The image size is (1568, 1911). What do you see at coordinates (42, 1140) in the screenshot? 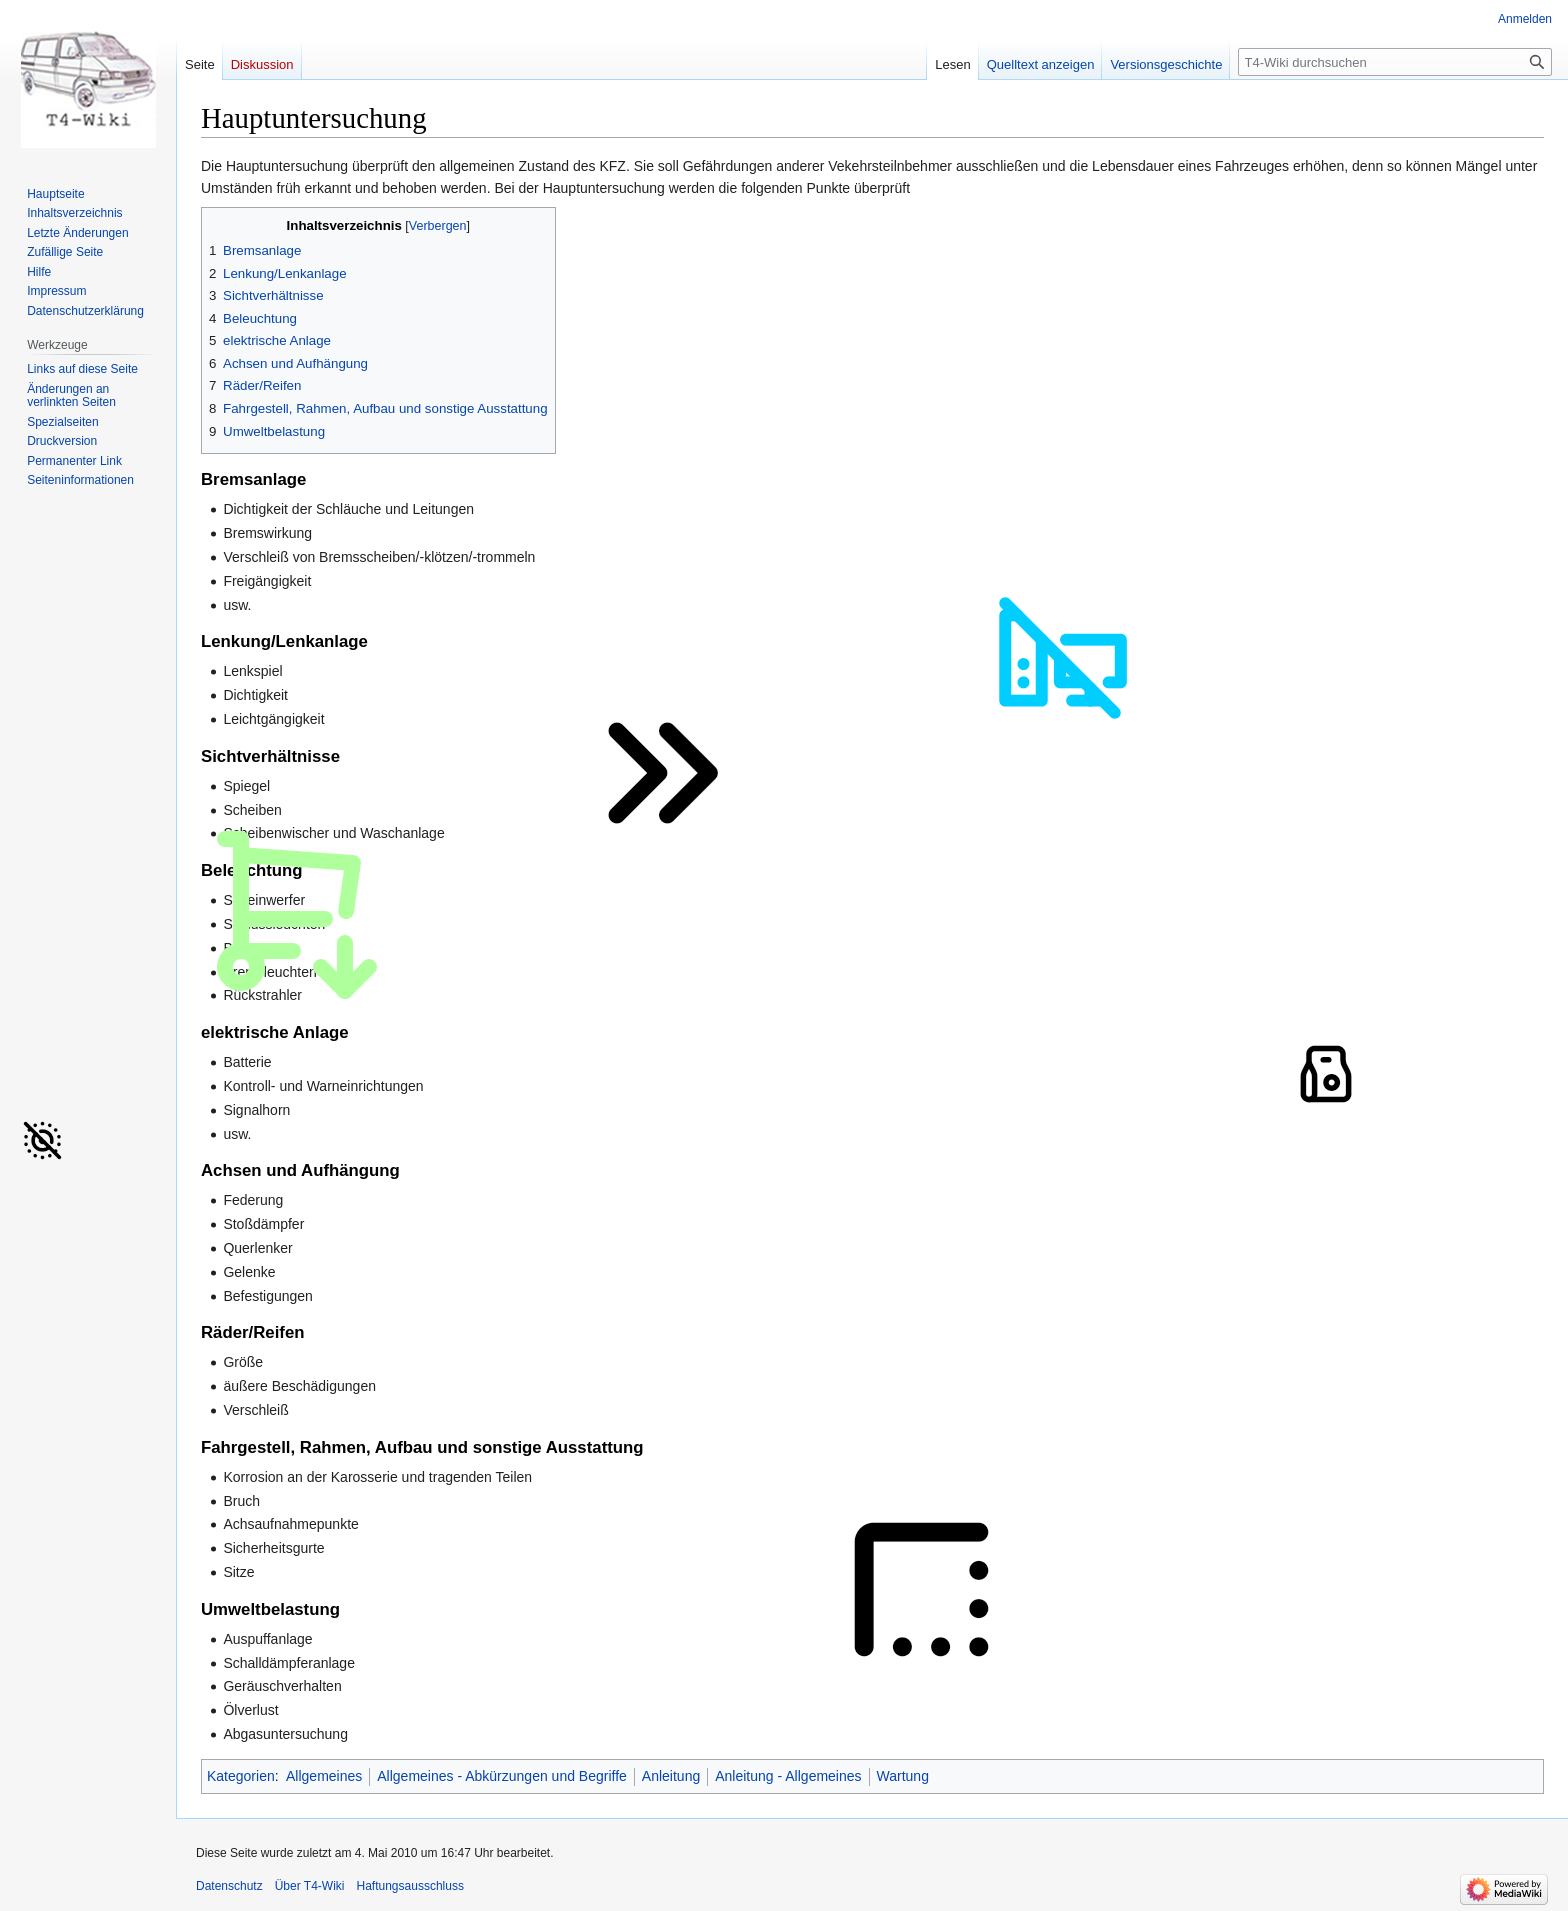
I see `disable live photo capture` at bounding box center [42, 1140].